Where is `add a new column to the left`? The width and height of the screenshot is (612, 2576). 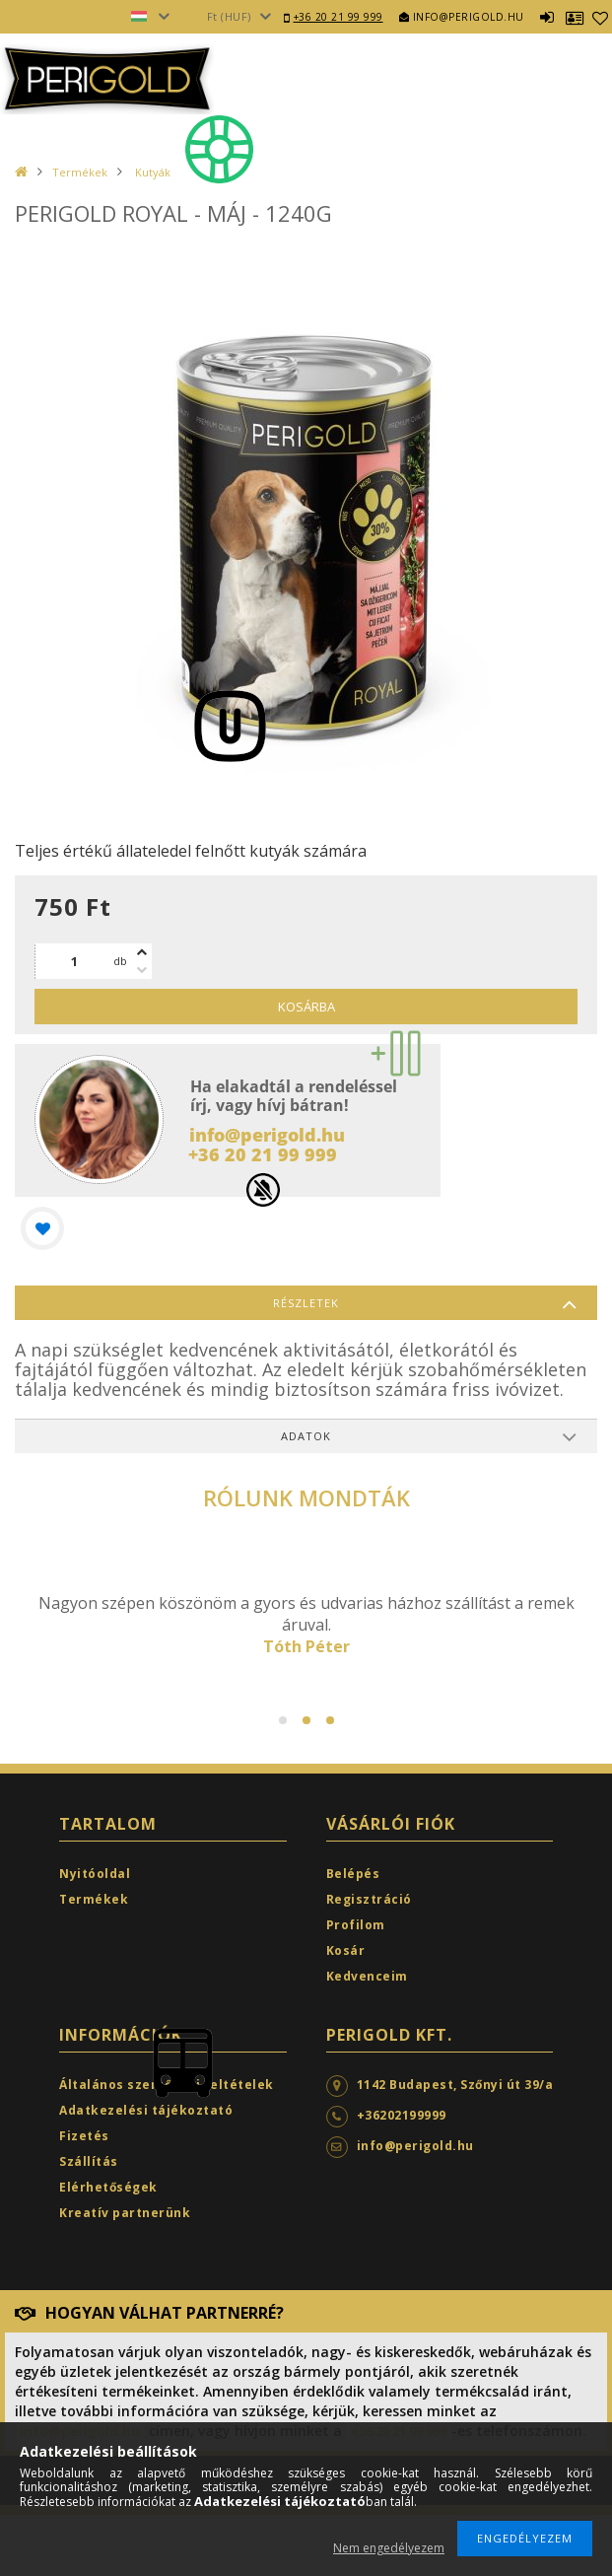
add a new column to the left is located at coordinates (399, 1053).